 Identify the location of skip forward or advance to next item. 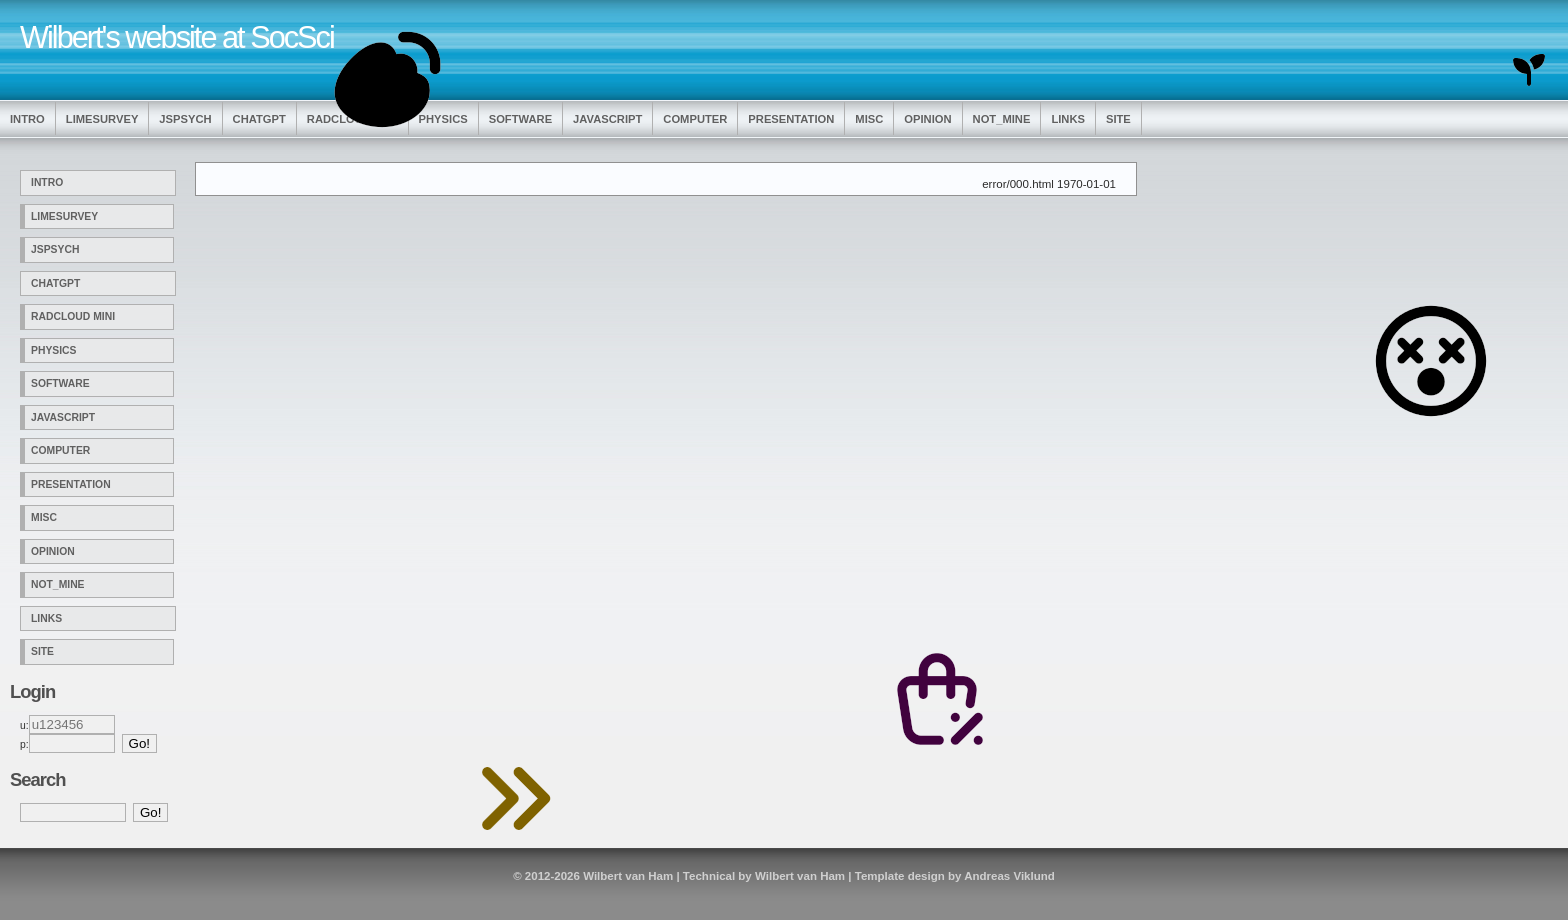
(513, 798).